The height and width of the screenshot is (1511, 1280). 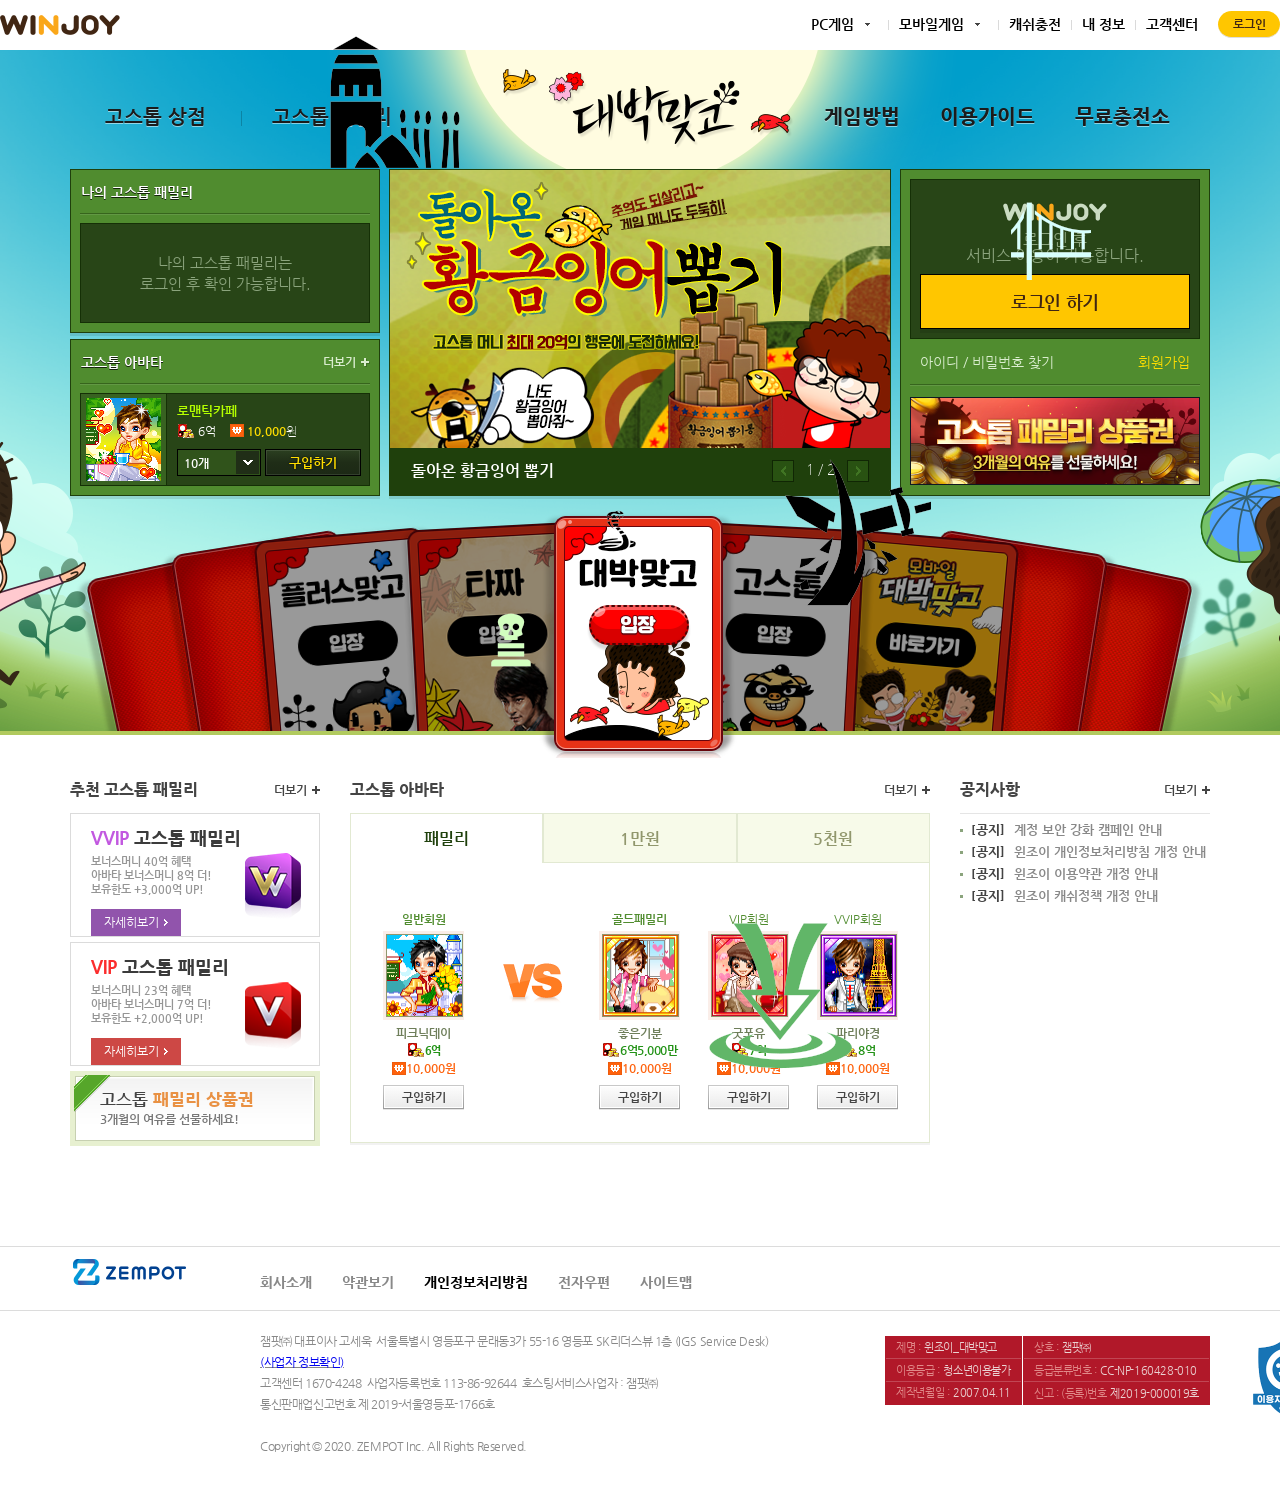 I want to click on granary or grain storage building in a farming game, so click(x=395, y=99).